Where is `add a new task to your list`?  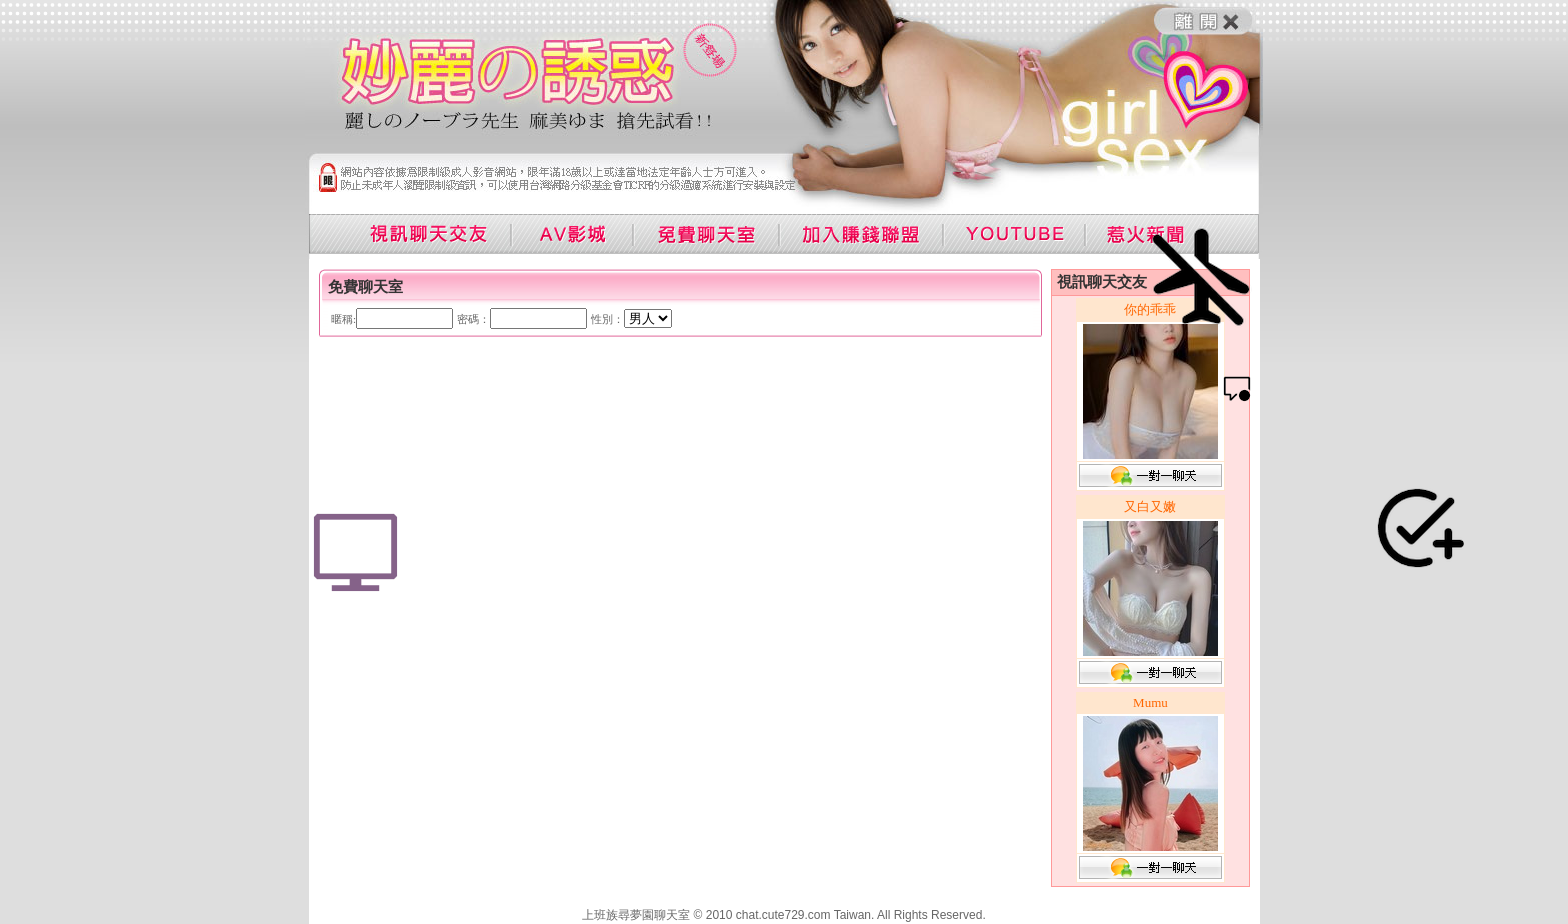
add a new task to your list is located at coordinates (1417, 528).